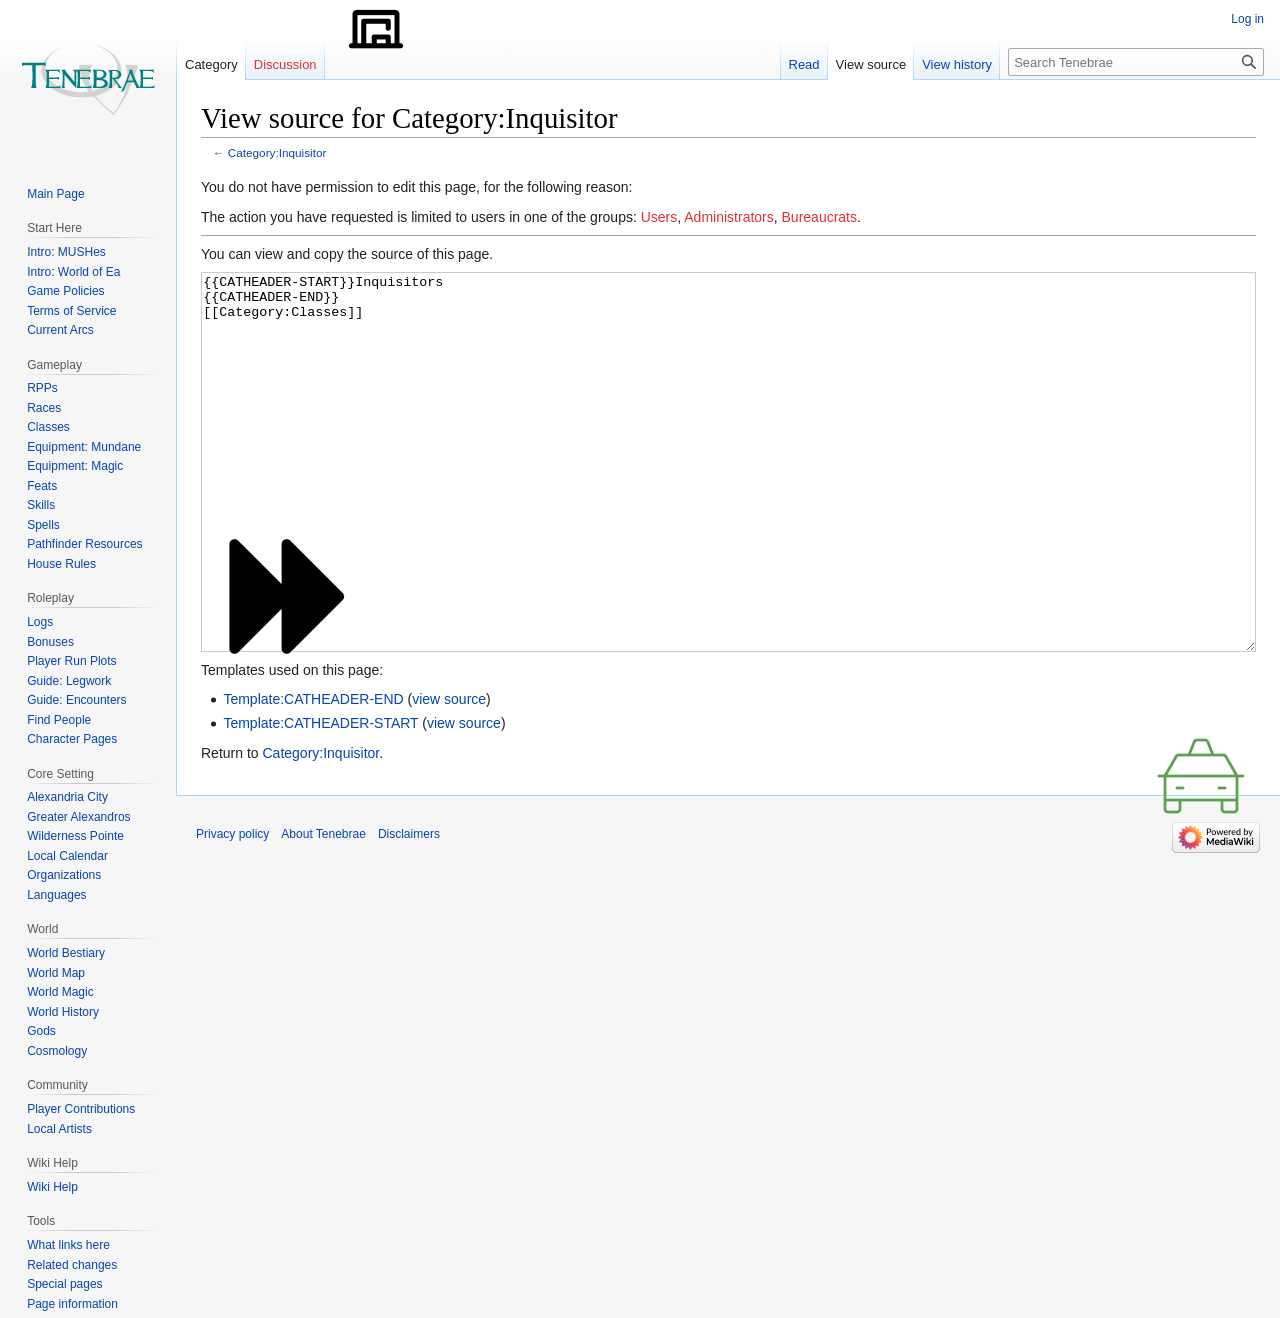 The width and height of the screenshot is (1280, 1318). I want to click on request a taxi or cab ride, so click(1201, 782).